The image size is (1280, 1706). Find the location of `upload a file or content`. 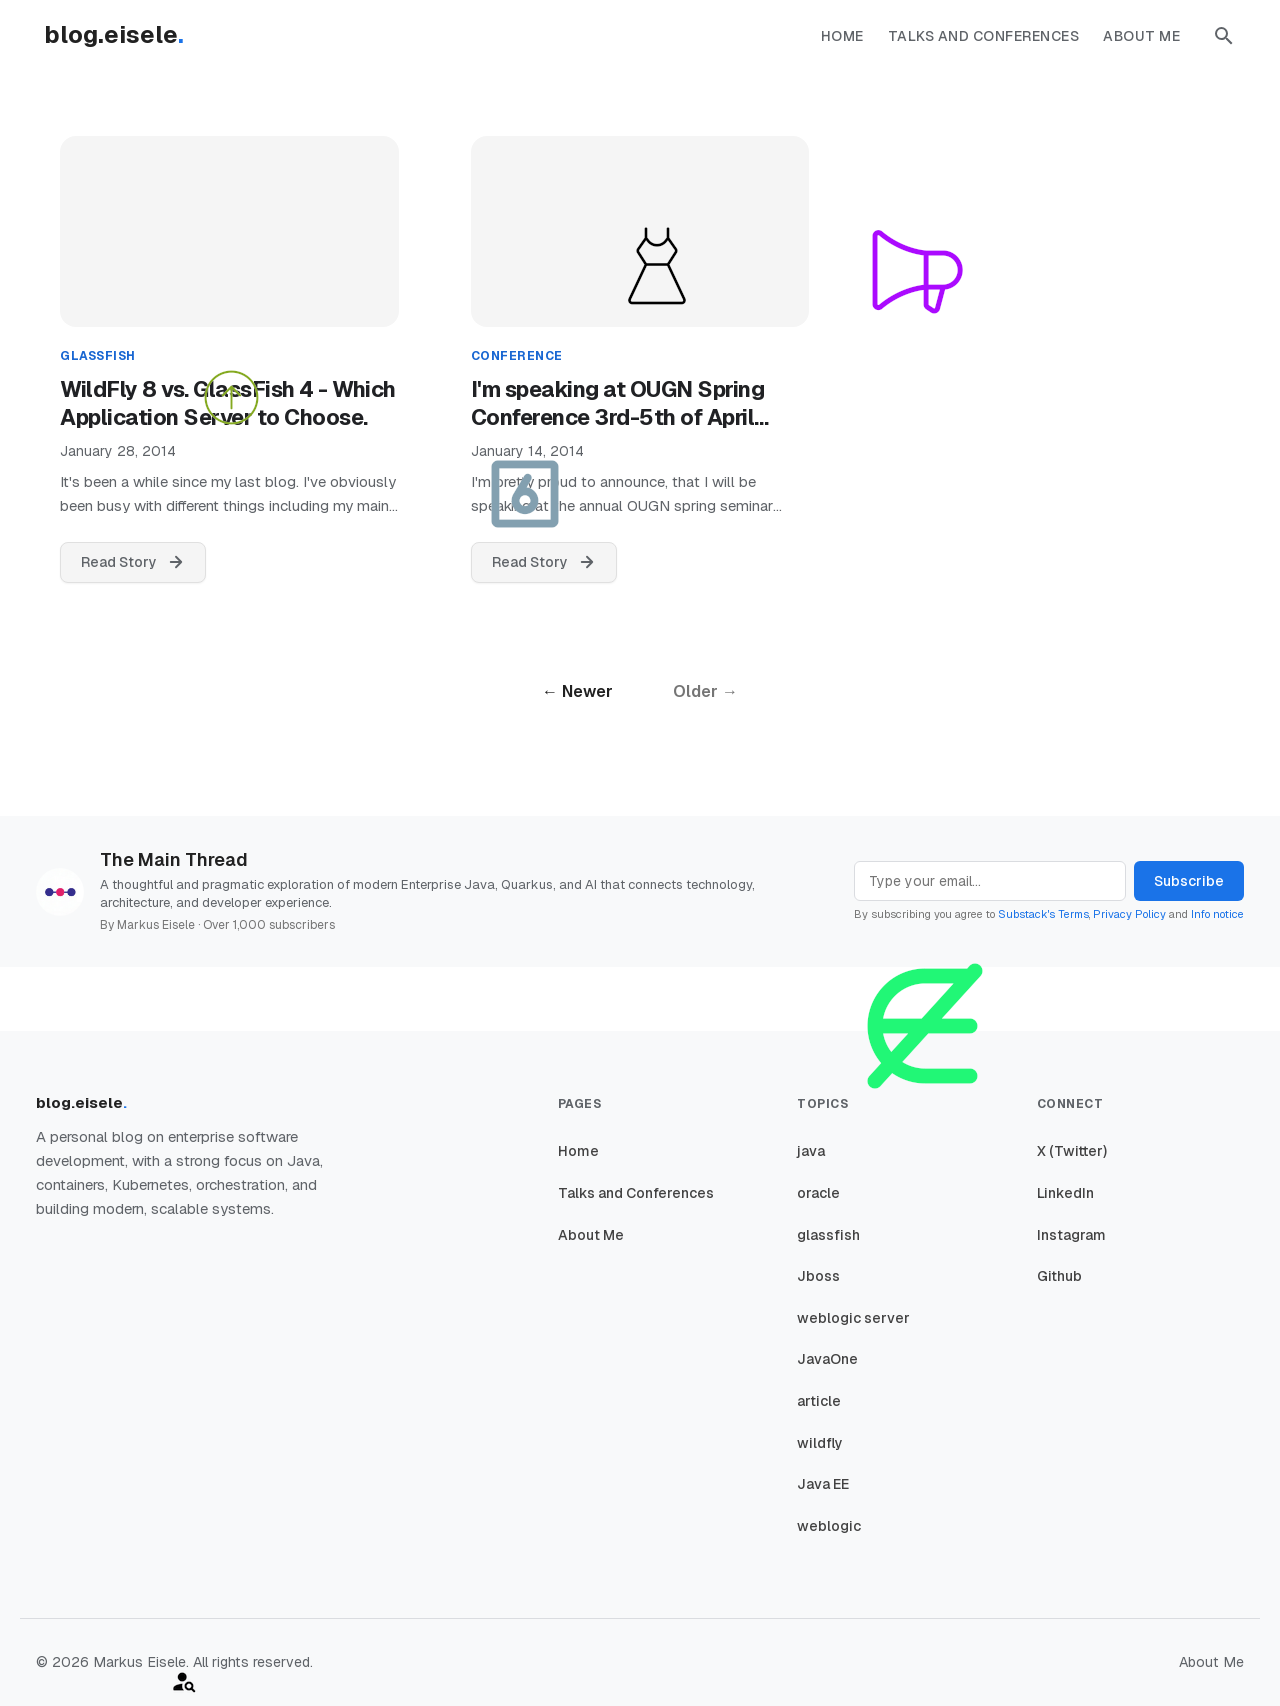

upload a file or content is located at coordinates (231, 397).